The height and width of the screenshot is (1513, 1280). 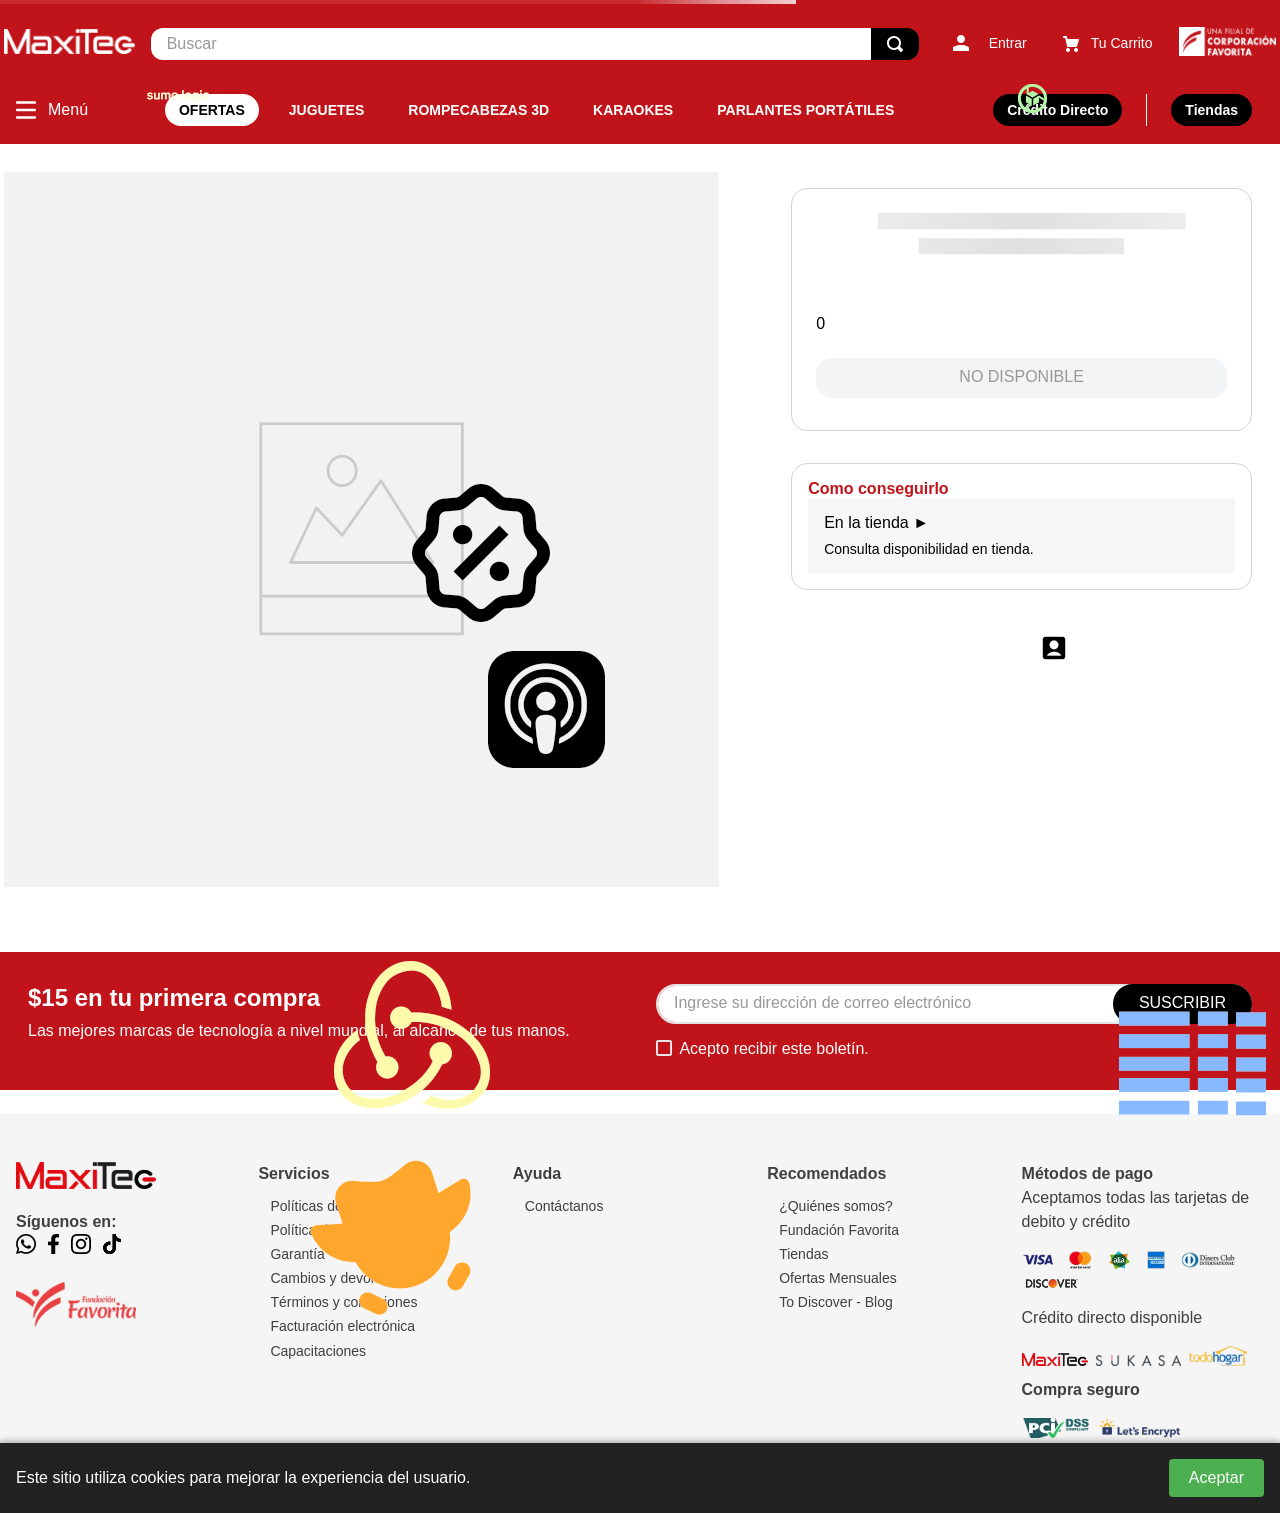 I want to click on sumo logic company logo, so click(x=178, y=96).